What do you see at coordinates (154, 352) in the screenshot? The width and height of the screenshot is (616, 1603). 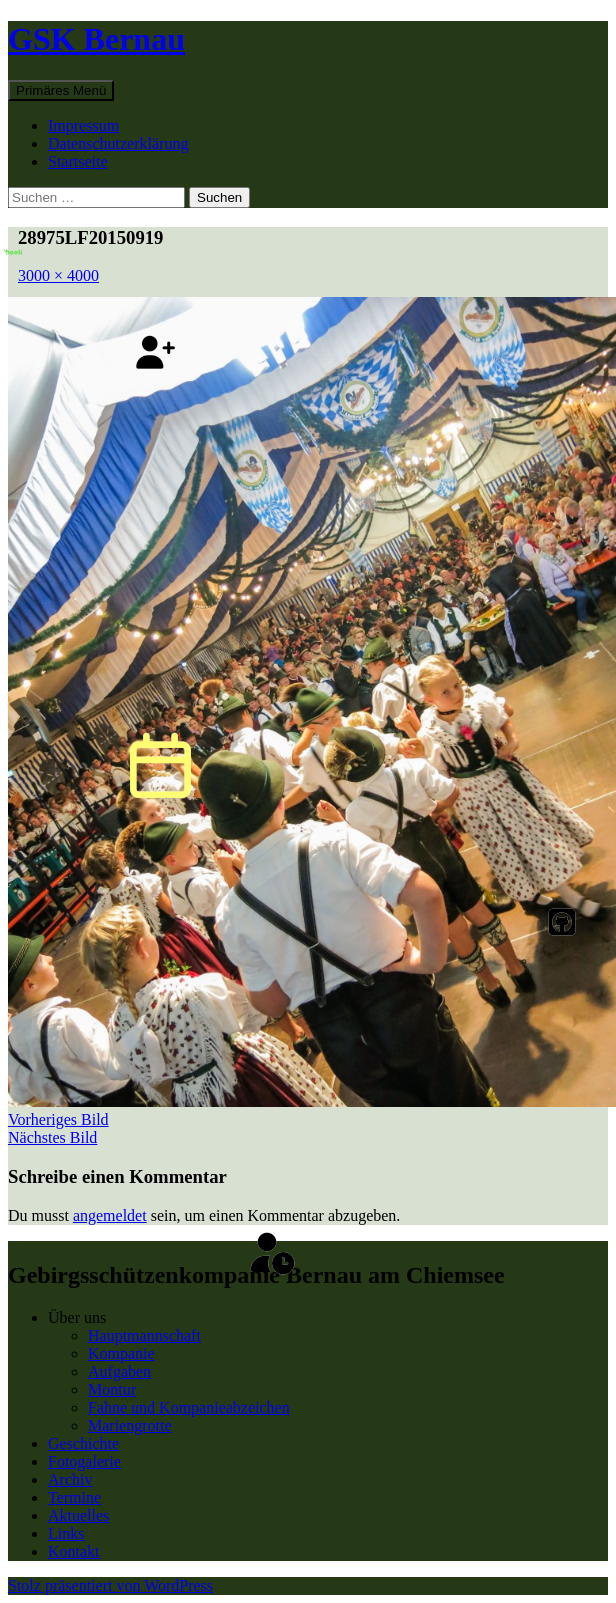 I see `add a new user or contact` at bounding box center [154, 352].